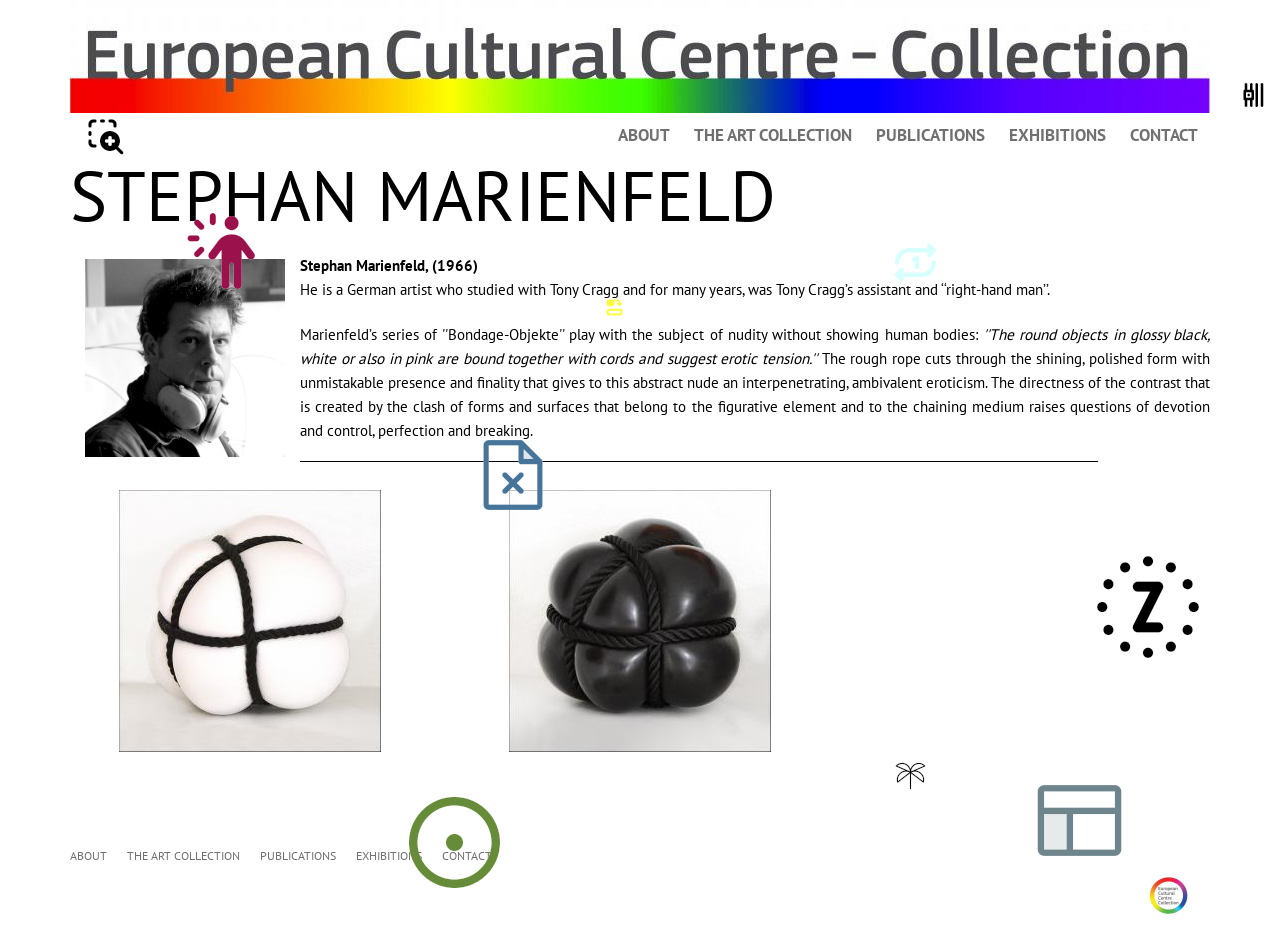 The image size is (1280, 945). I want to click on view predecessor tasks in a workflow, so click(614, 307).